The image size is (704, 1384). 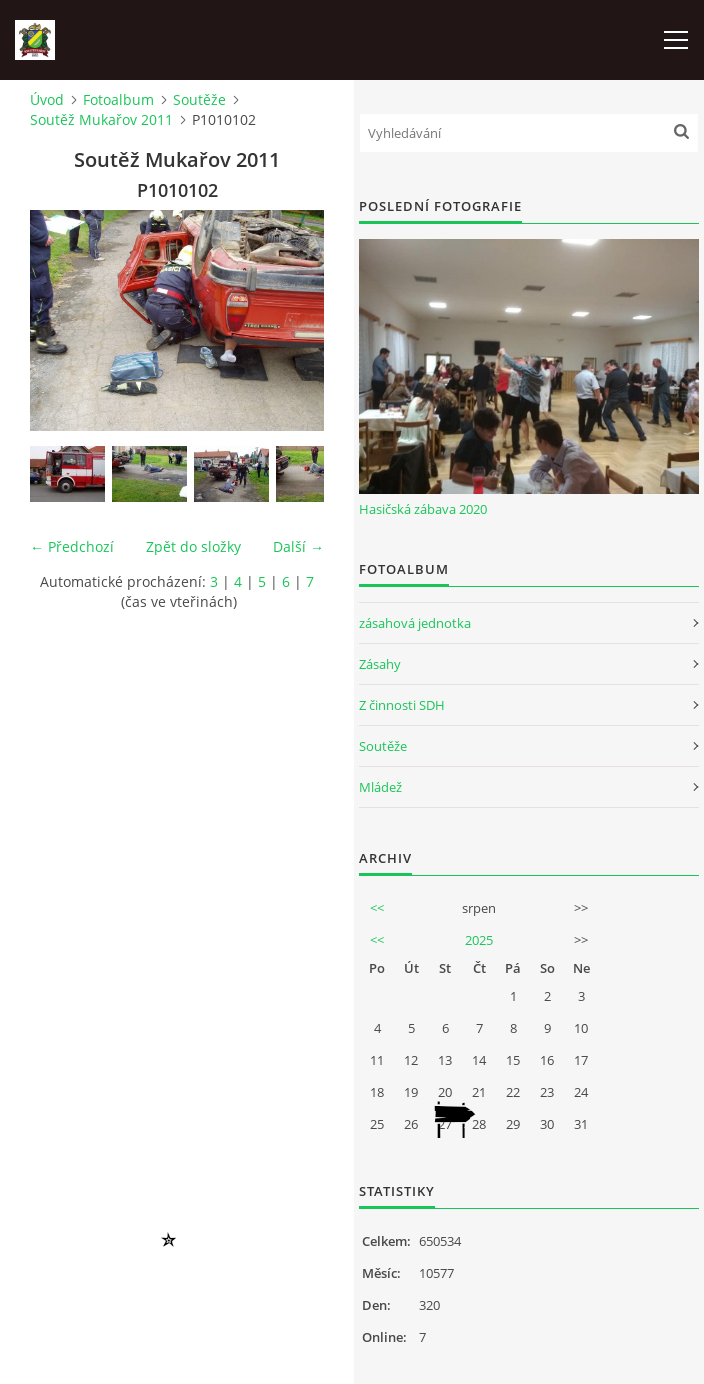 What do you see at coordinates (168, 1239) in the screenshot?
I see `indicates a beach or ocean-themed game level` at bounding box center [168, 1239].